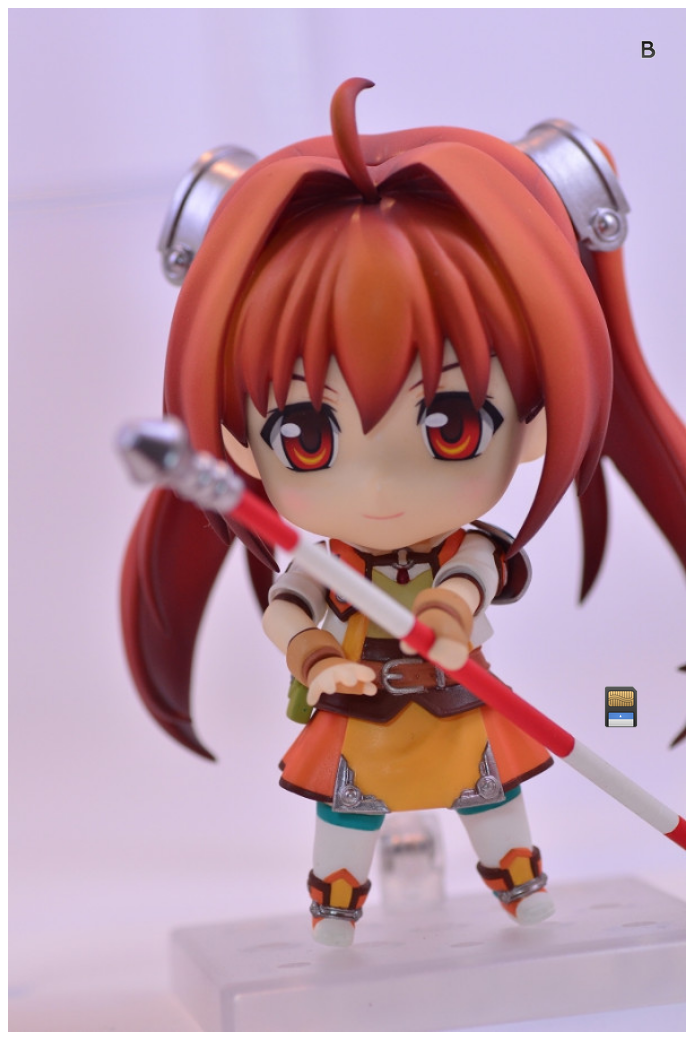 The width and height of the screenshot is (686, 1044). Describe the element at coordinates (621, 707) in the screenshot. I see `access removable storage device` at that location.